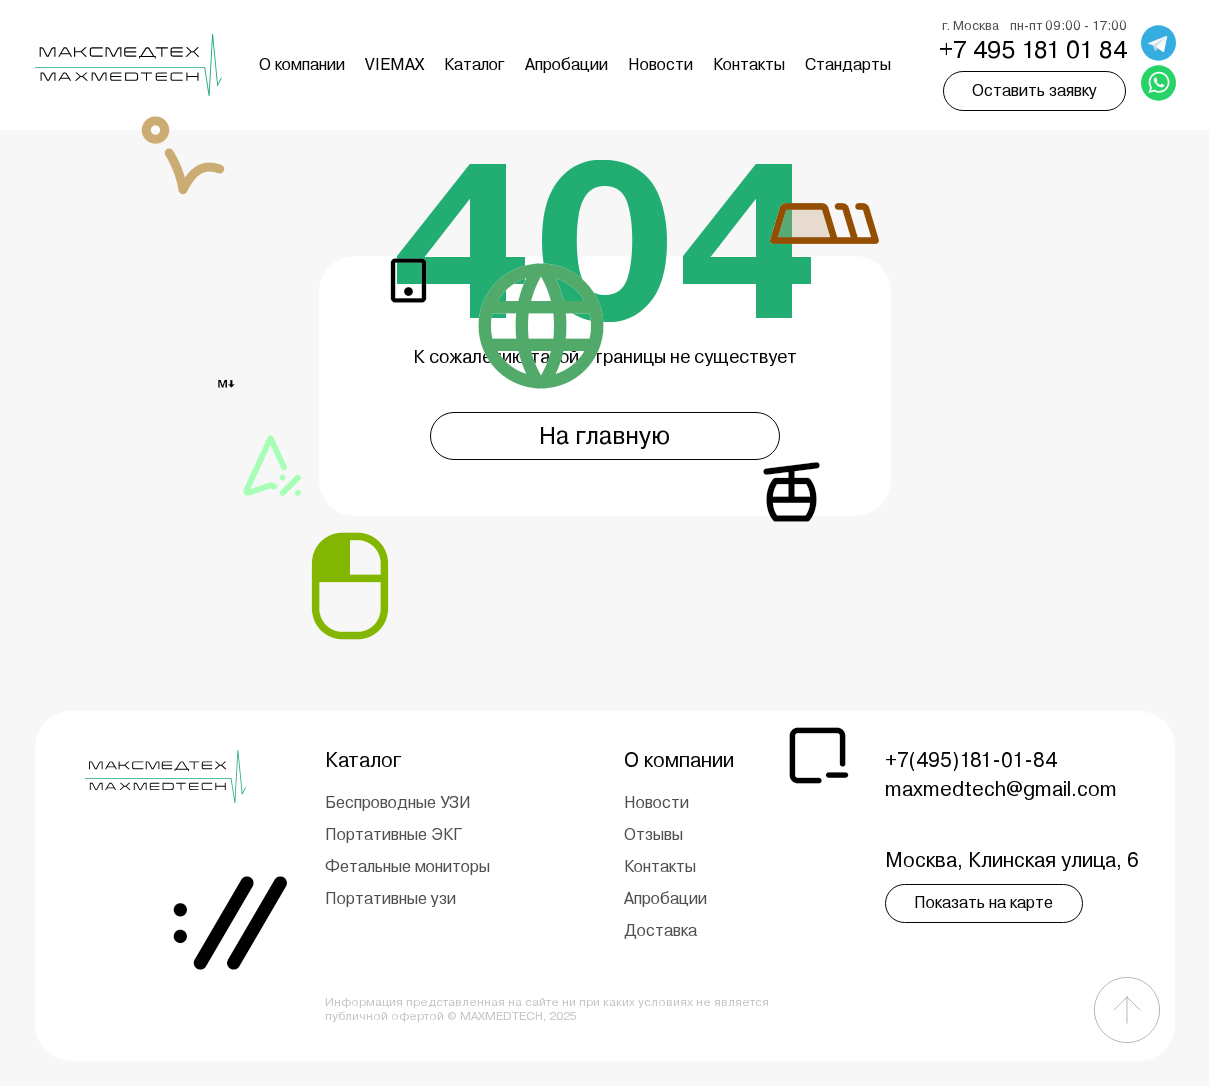 Image resolution: width=1209 pixels, height=1086 pixels. What do you see at coordinates (227, 923) in the screenshot?
I see `view protocol or connection settings` at bounding box center [227, 923].